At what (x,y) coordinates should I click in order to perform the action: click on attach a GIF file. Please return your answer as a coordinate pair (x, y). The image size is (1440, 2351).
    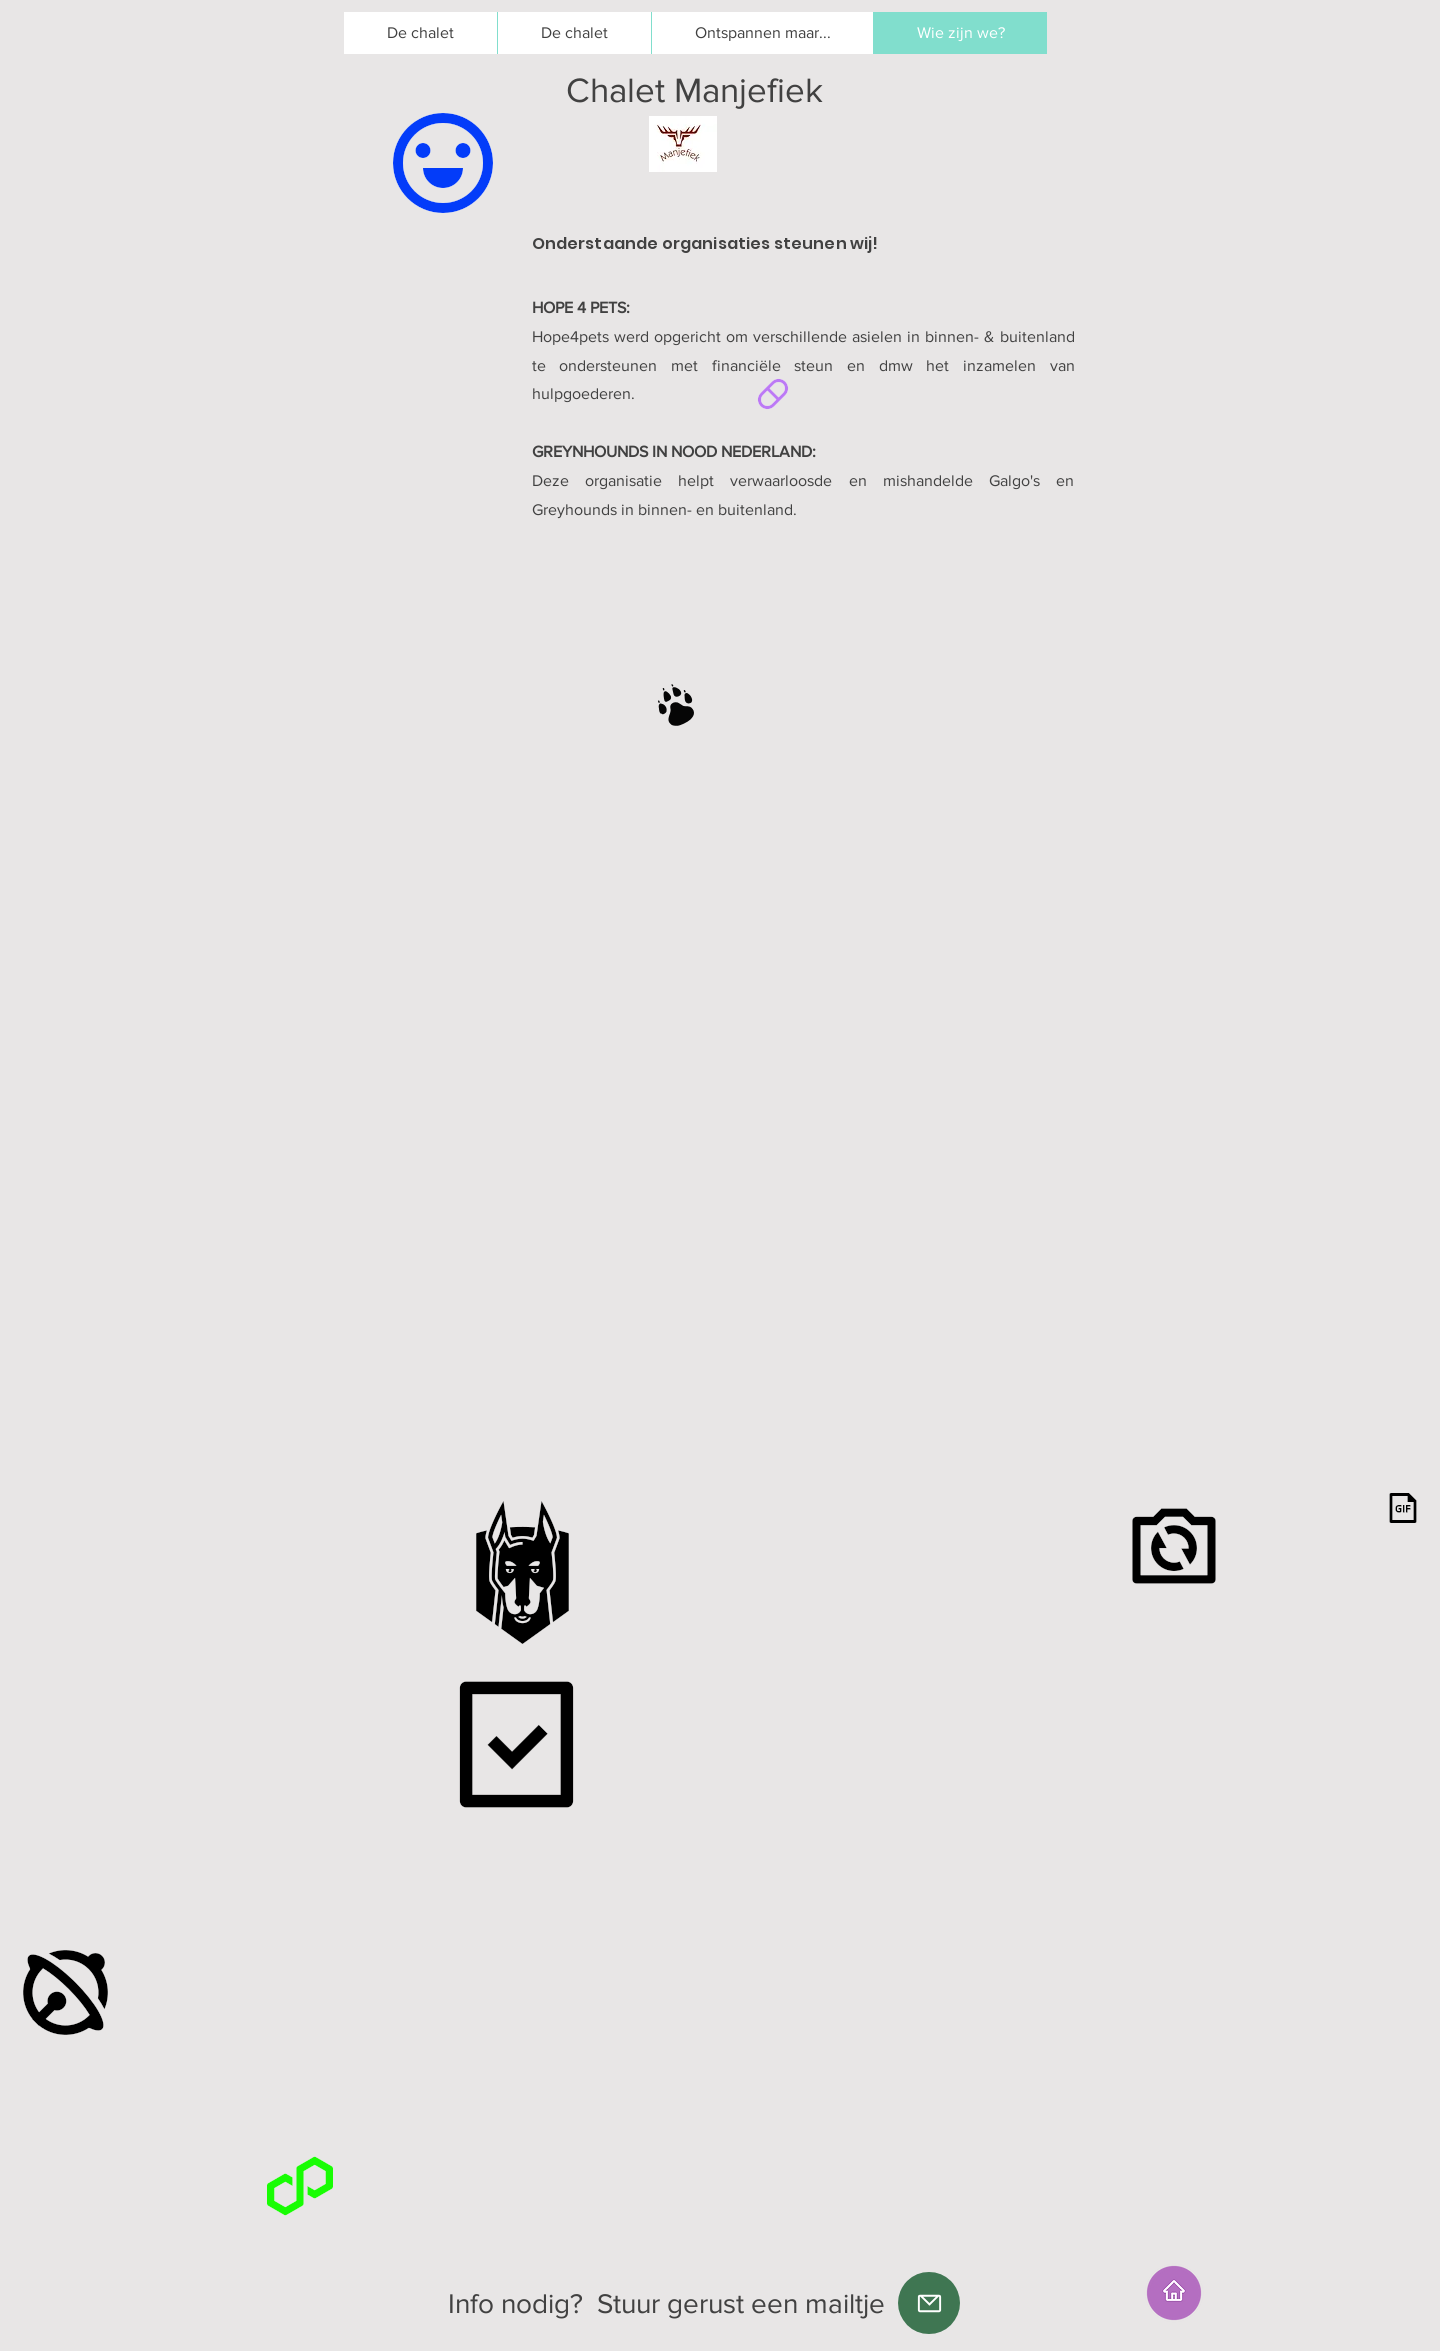
    Looking at the image, I should click on (1403, 1508).